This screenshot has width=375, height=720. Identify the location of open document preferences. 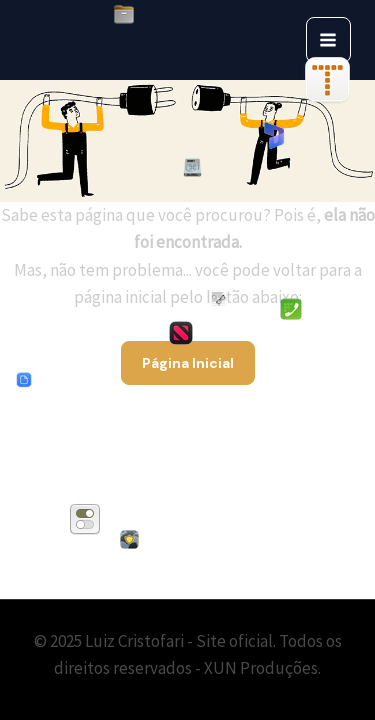
(24, 380).